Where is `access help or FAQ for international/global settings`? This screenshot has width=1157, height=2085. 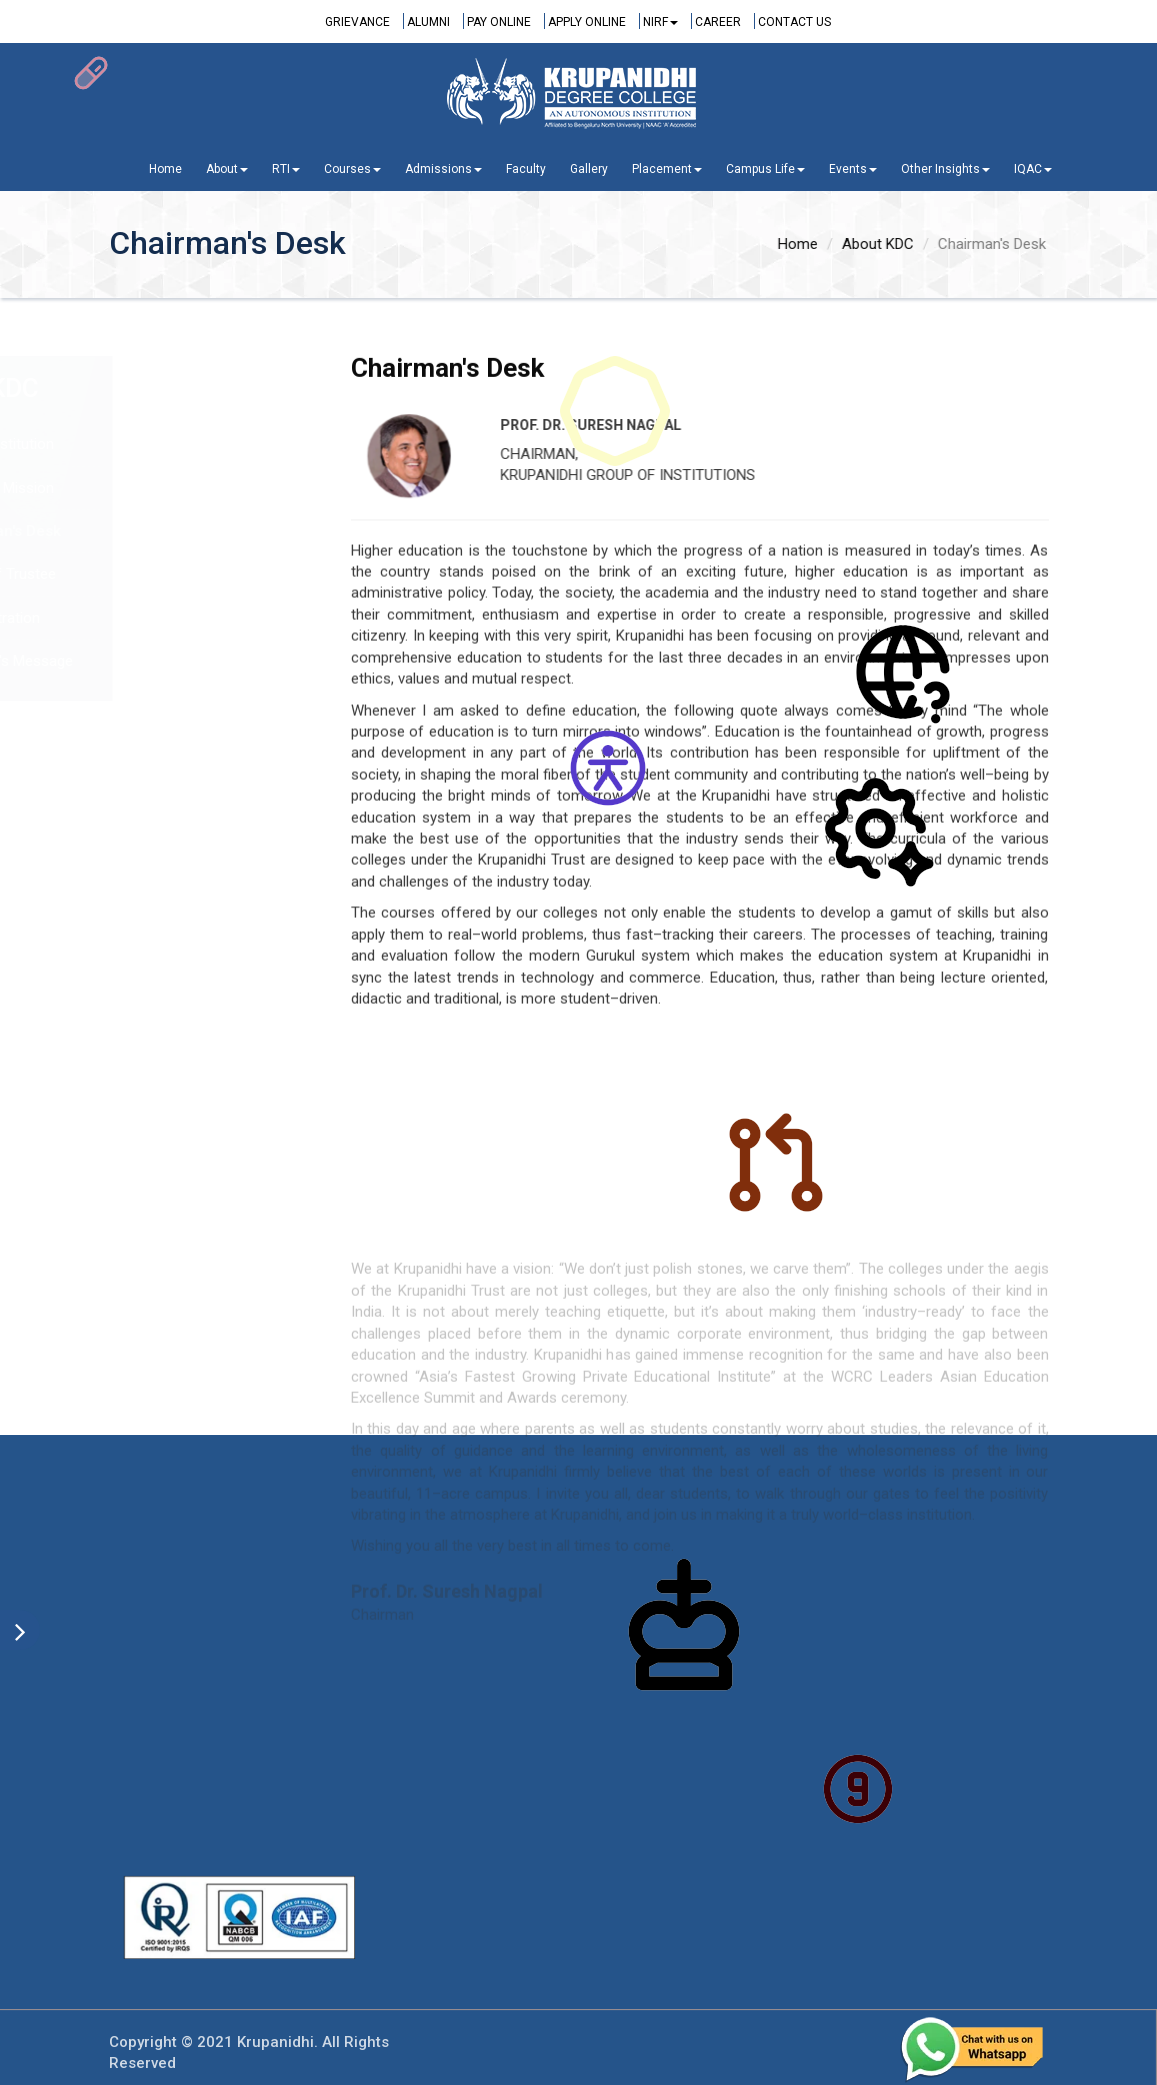 access help or FAQ for international/global settings is located at coordinates (903, 672).